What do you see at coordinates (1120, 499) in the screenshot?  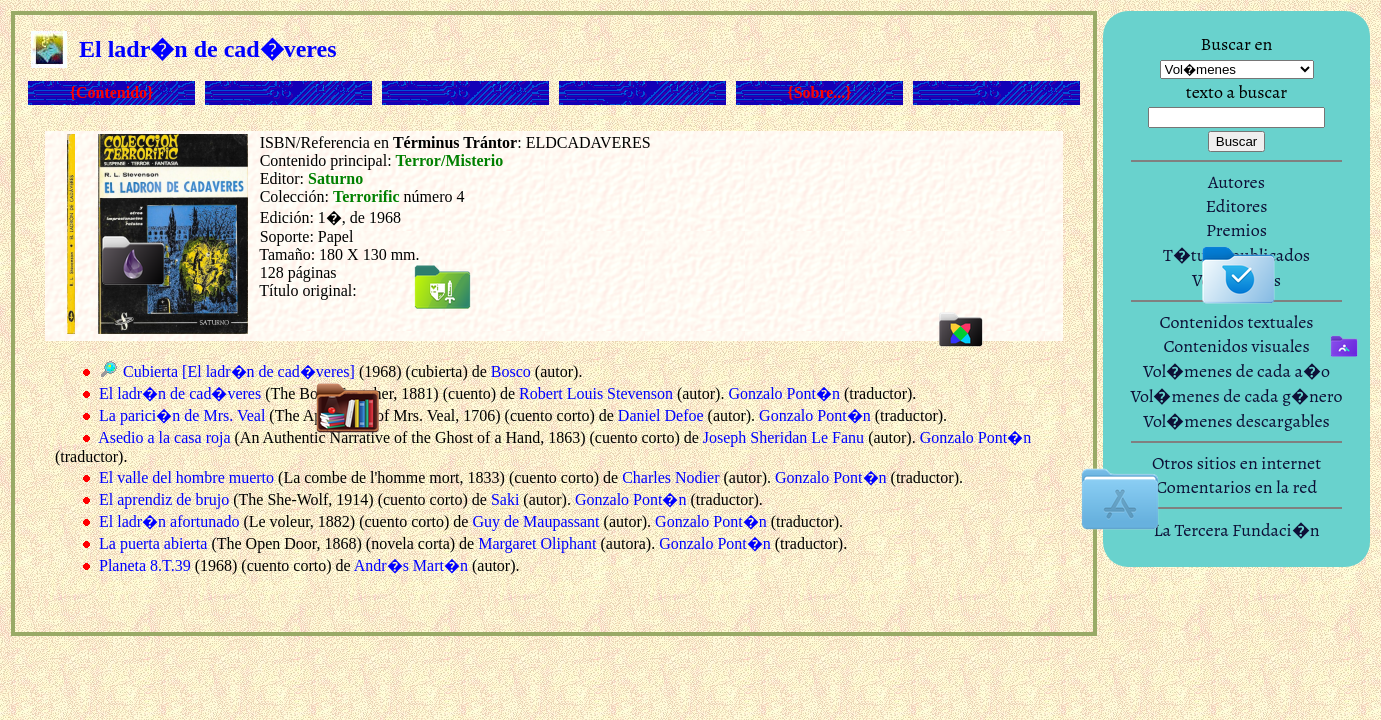 I see `open your templates folder` at bounding box center [1120, 499].